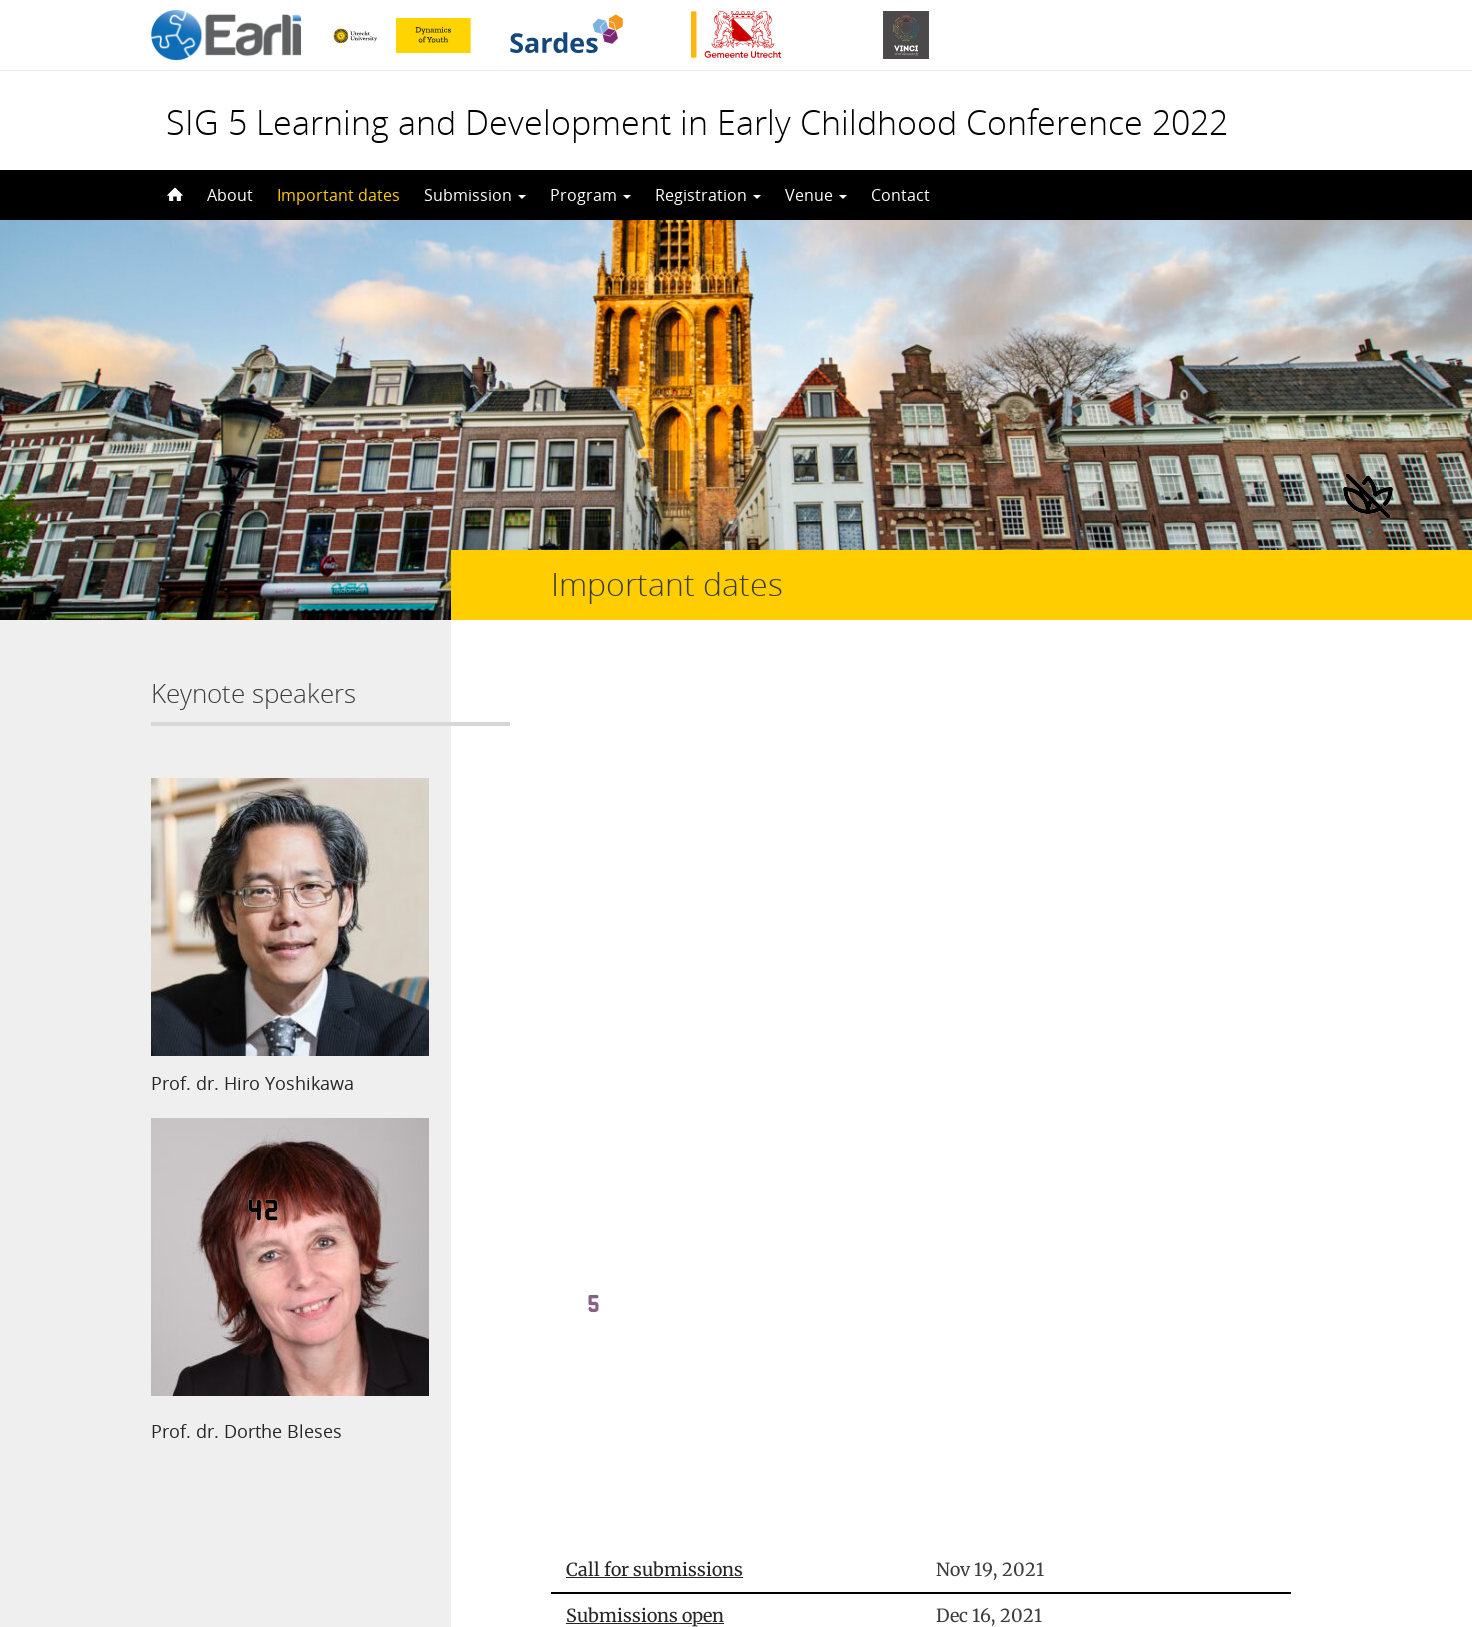  What do you see at coordinates (1368, 496) in the screenshot?
I see `disable plant or garden mode` at bounding box center [1368, 496].